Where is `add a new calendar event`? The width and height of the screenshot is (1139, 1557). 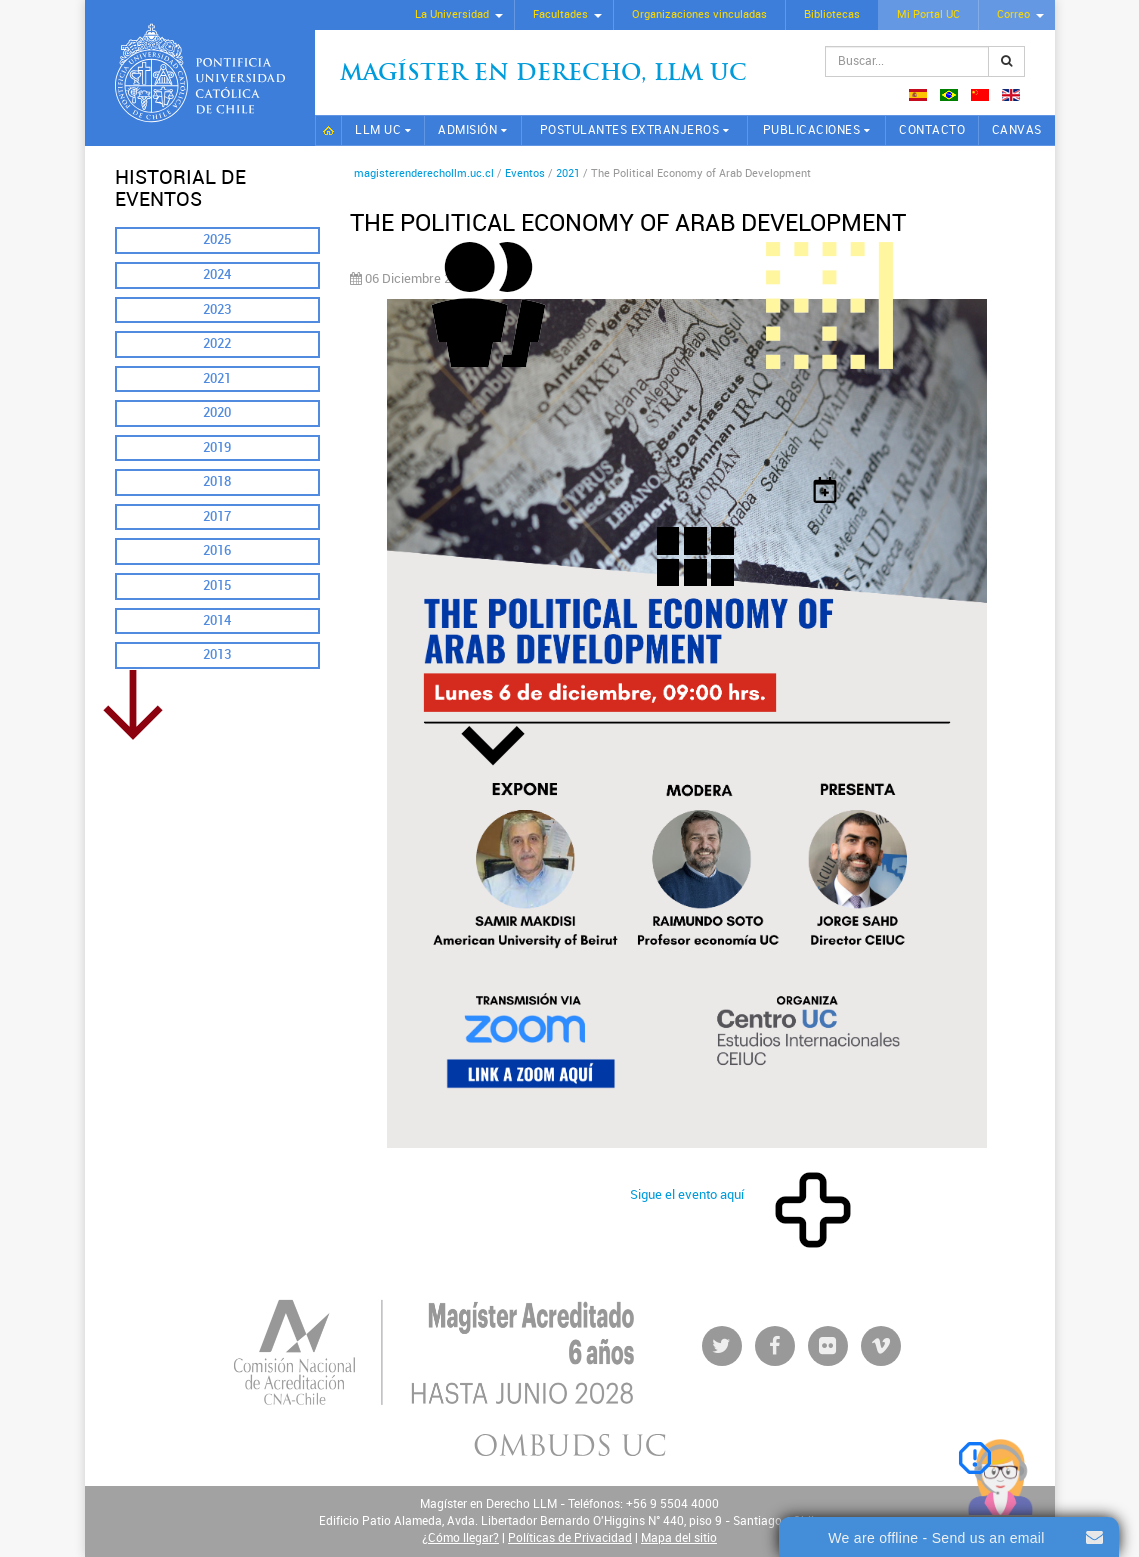 add a new calendar event is located at coordinates (825, 490).